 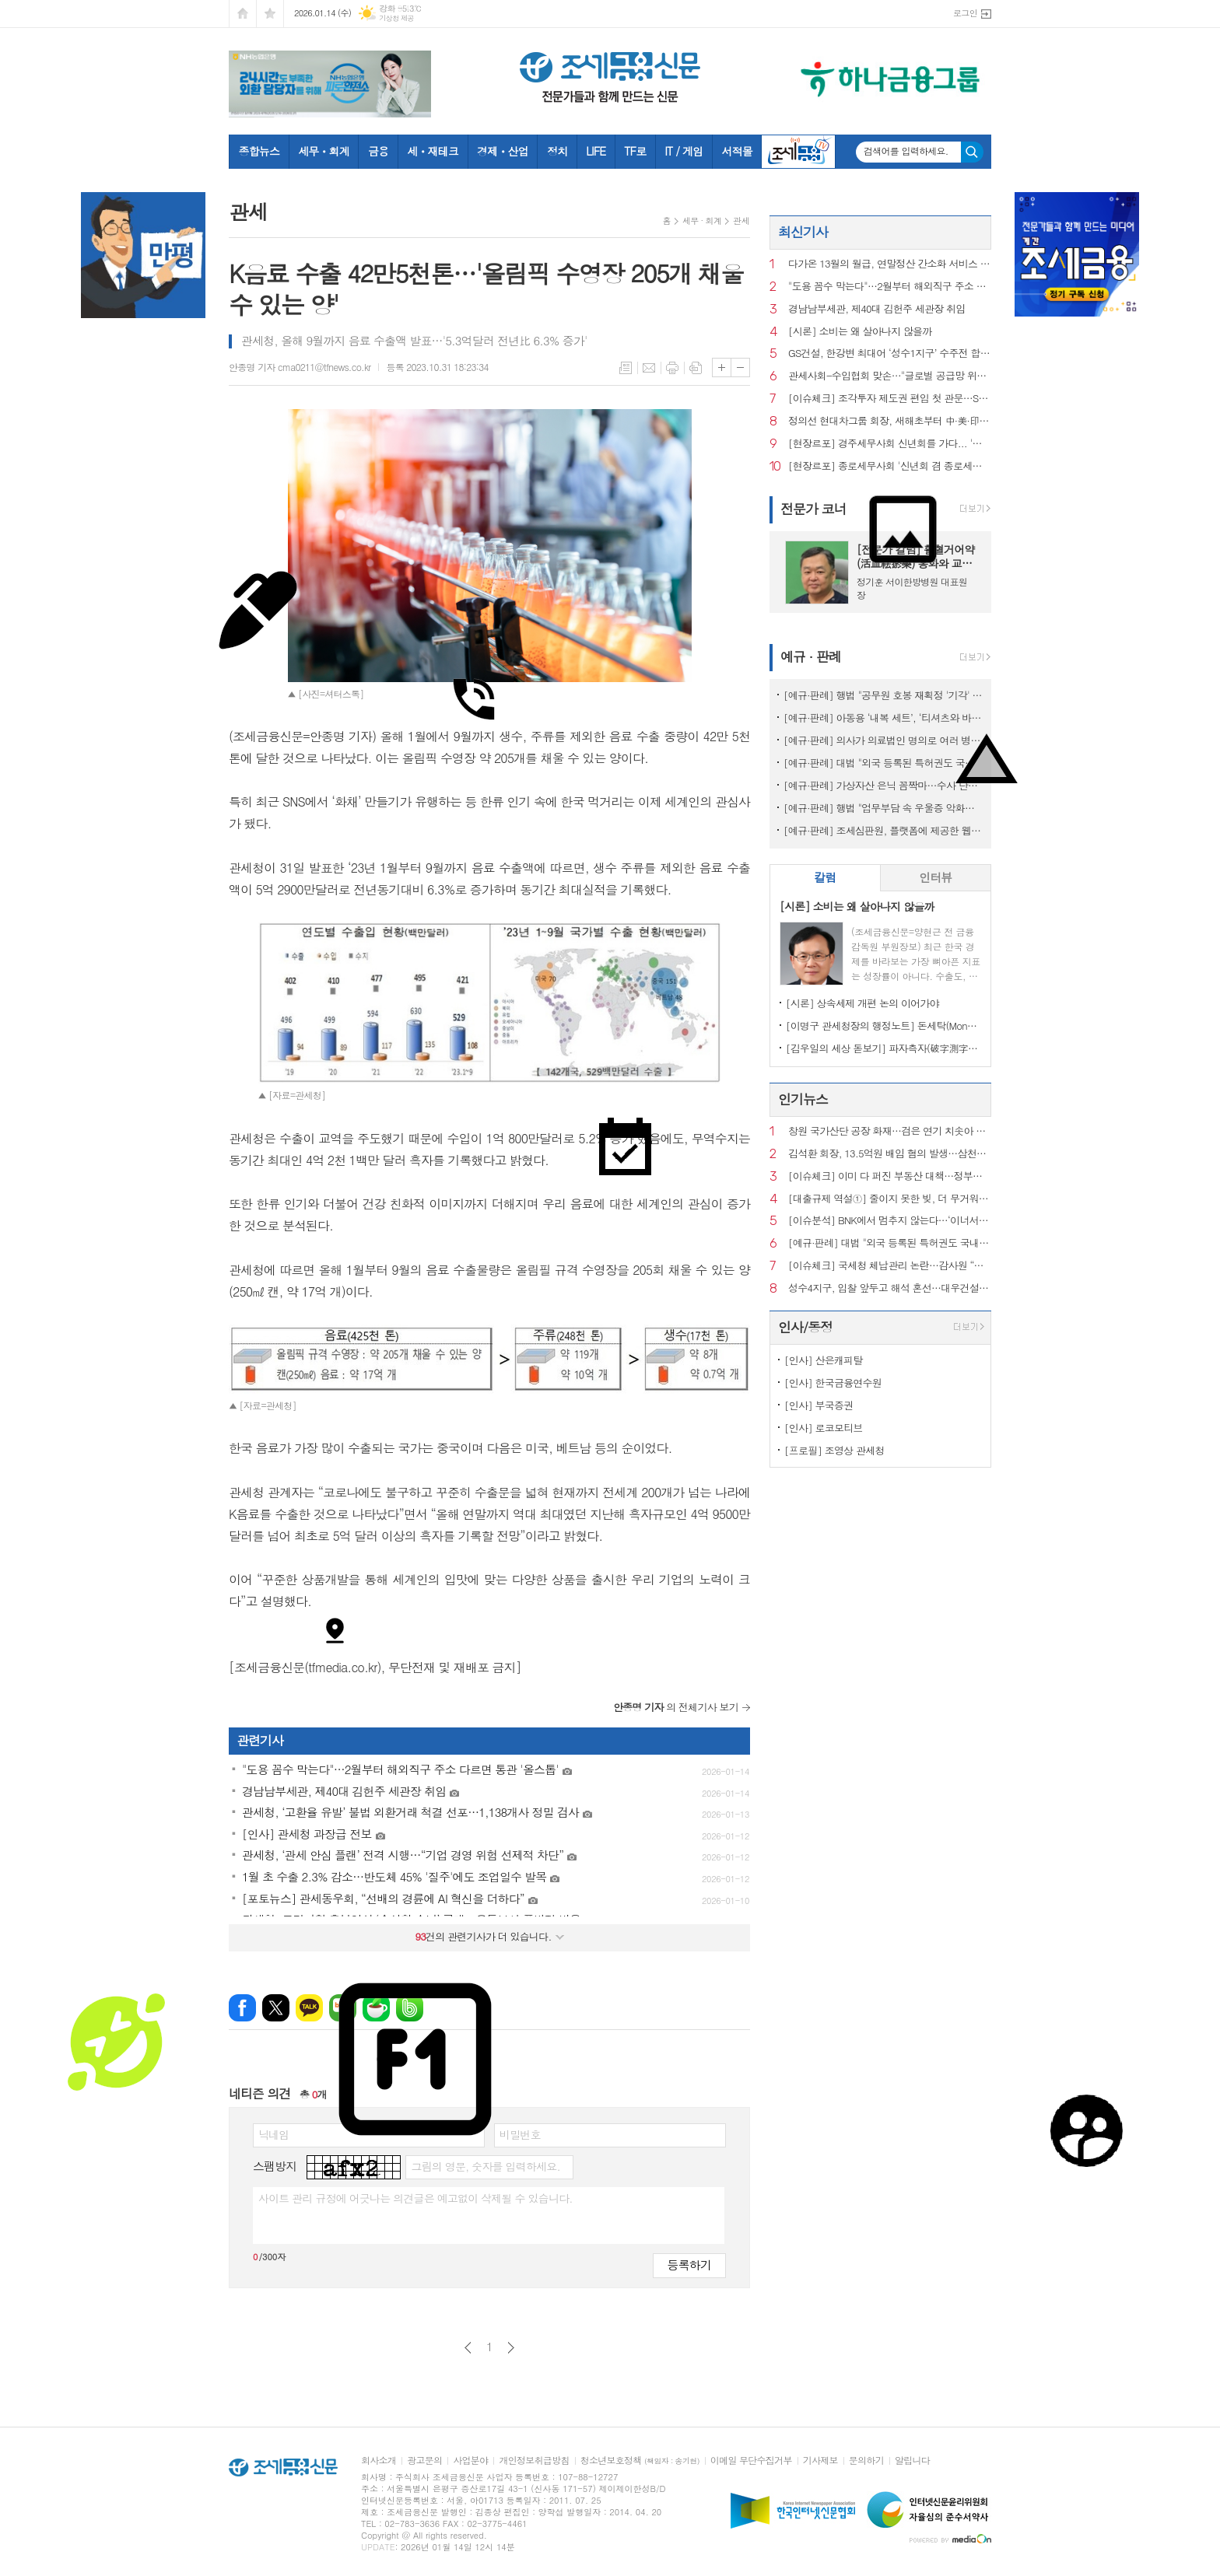 What do you see at coordinates (903, 529) in the screenshot?
I see `view original image without cropping` at bounding box center [903, 529].